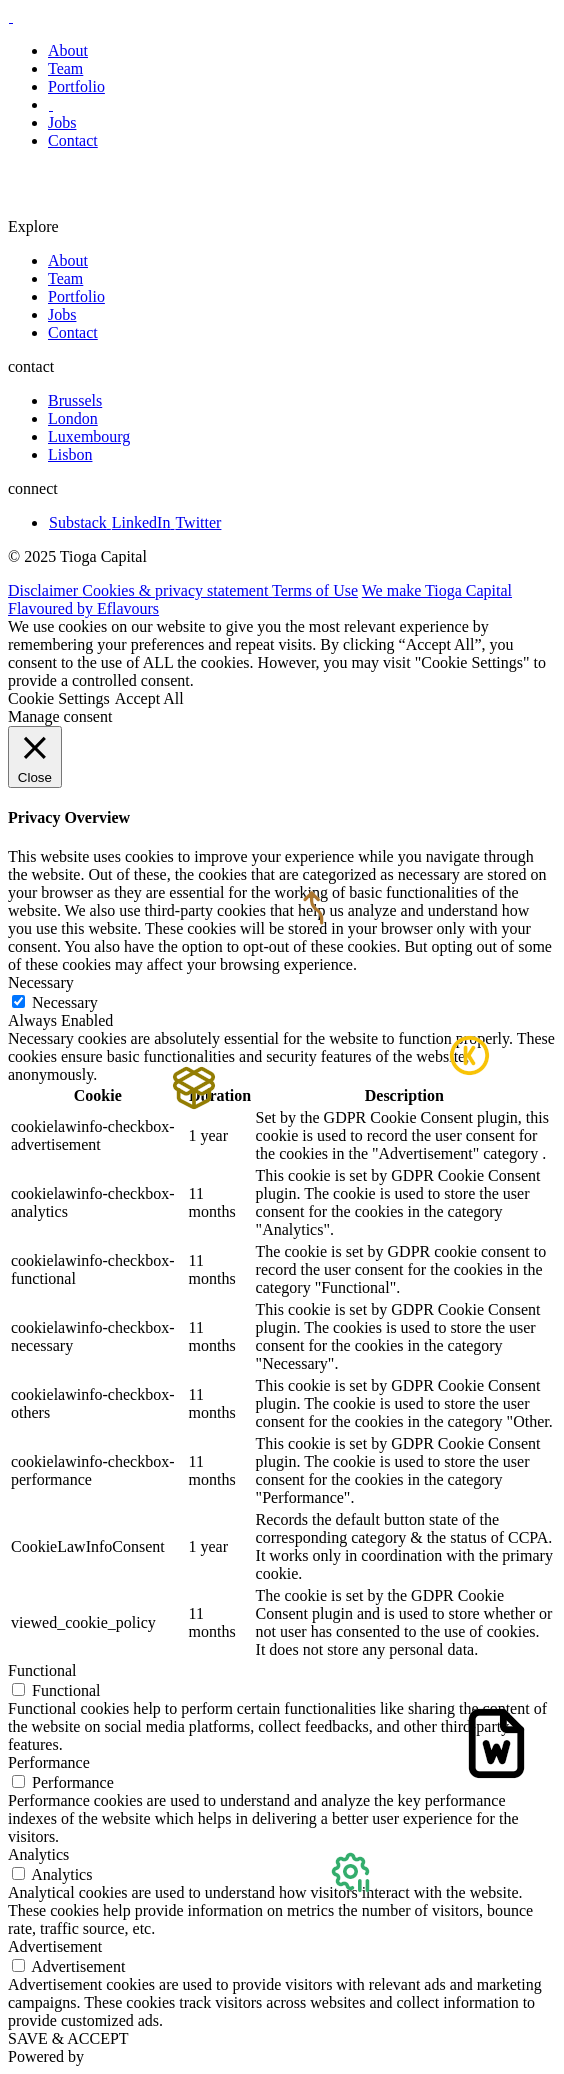 This screenshot has height=2074, width=564. I want to click on indicates items starting with the letter K, so click(469, 1055).